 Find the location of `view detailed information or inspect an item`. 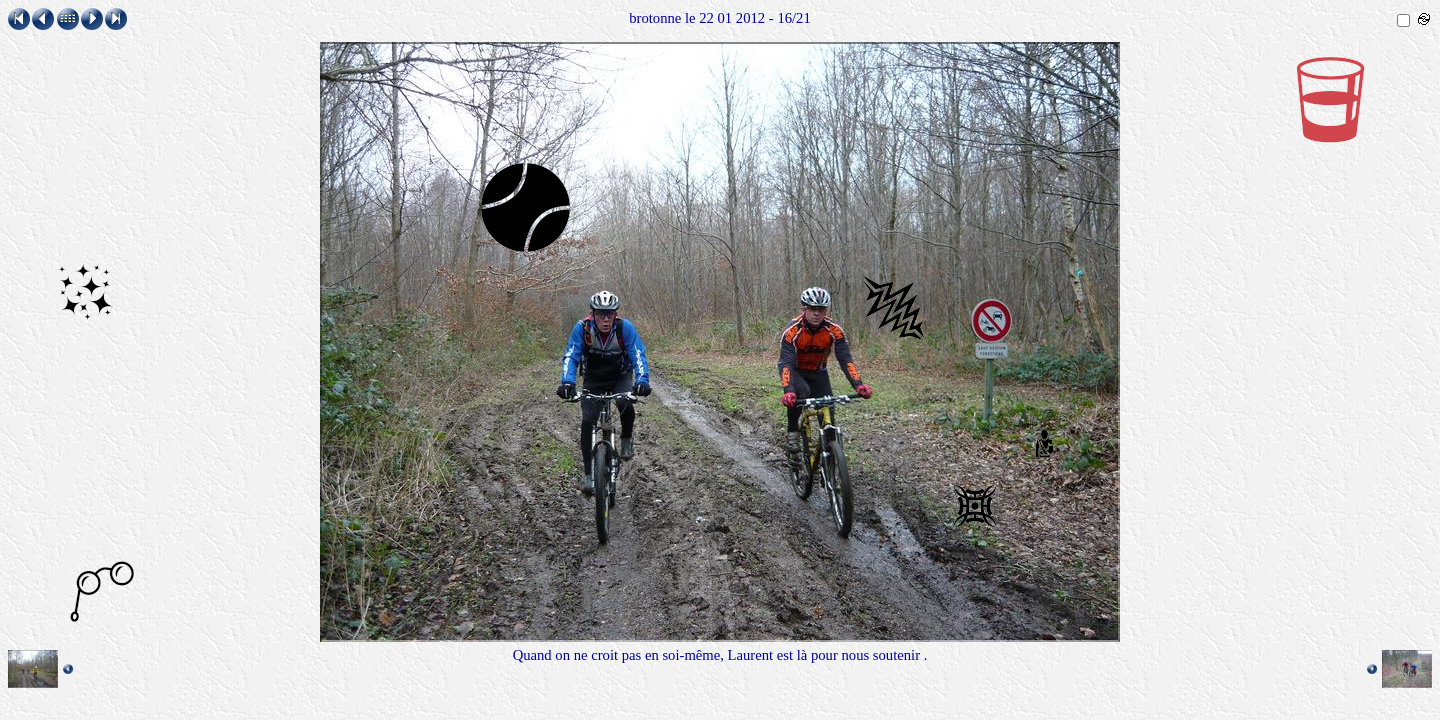

view detailed information or inspect an item is located at coordinates (101, 591).